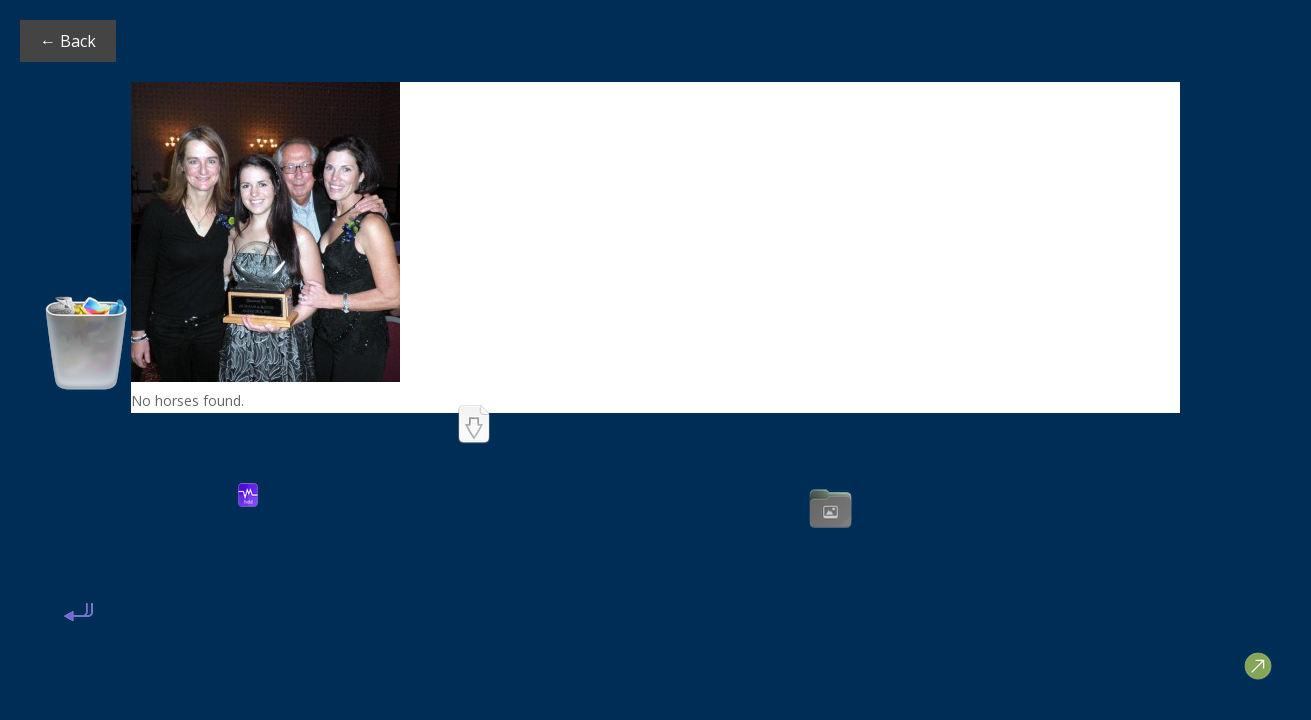 The width and height of the screenshot is (1311, 720). I want to click on install a file or software package, so click(474, 424).